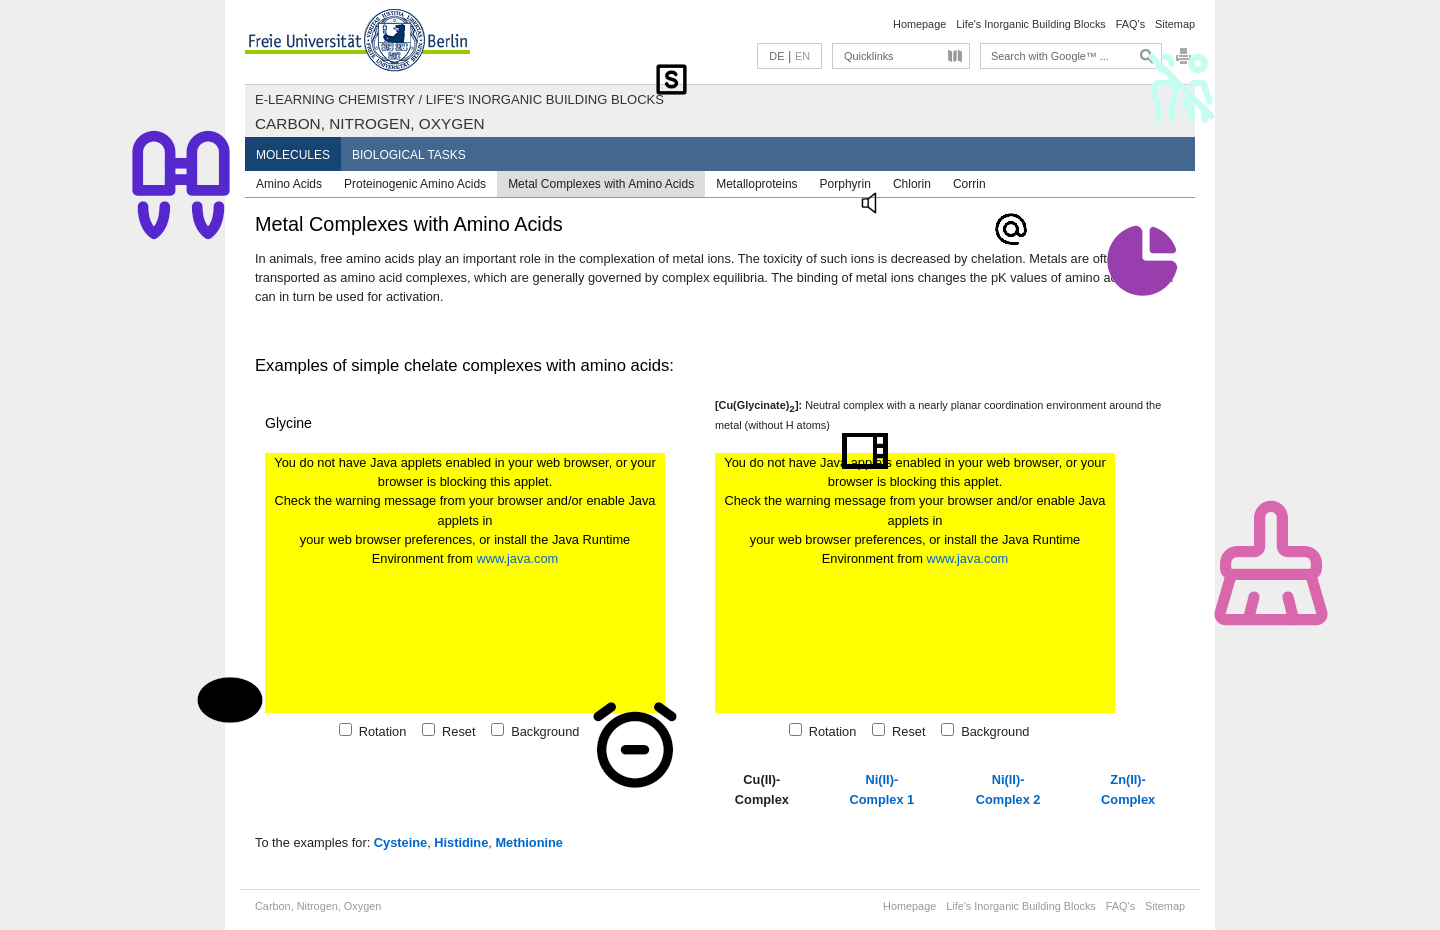 The image size is (1440, 930). I want to click on disable friends or social features, so click(1181, 86).